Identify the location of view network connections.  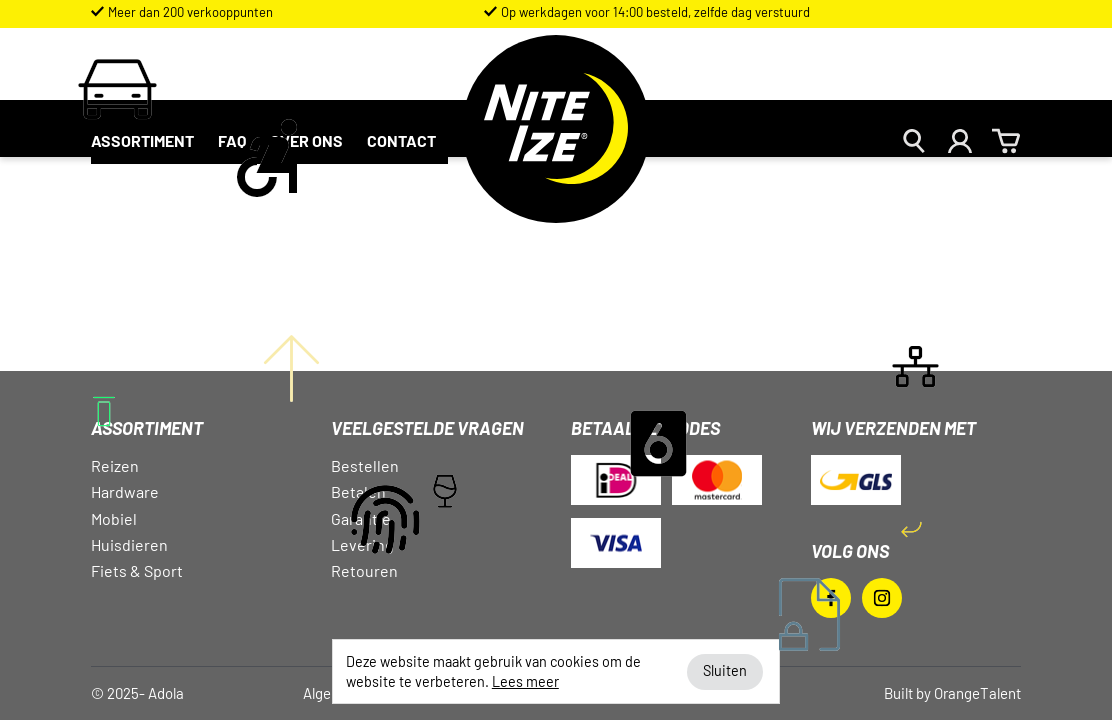
(915, 367).